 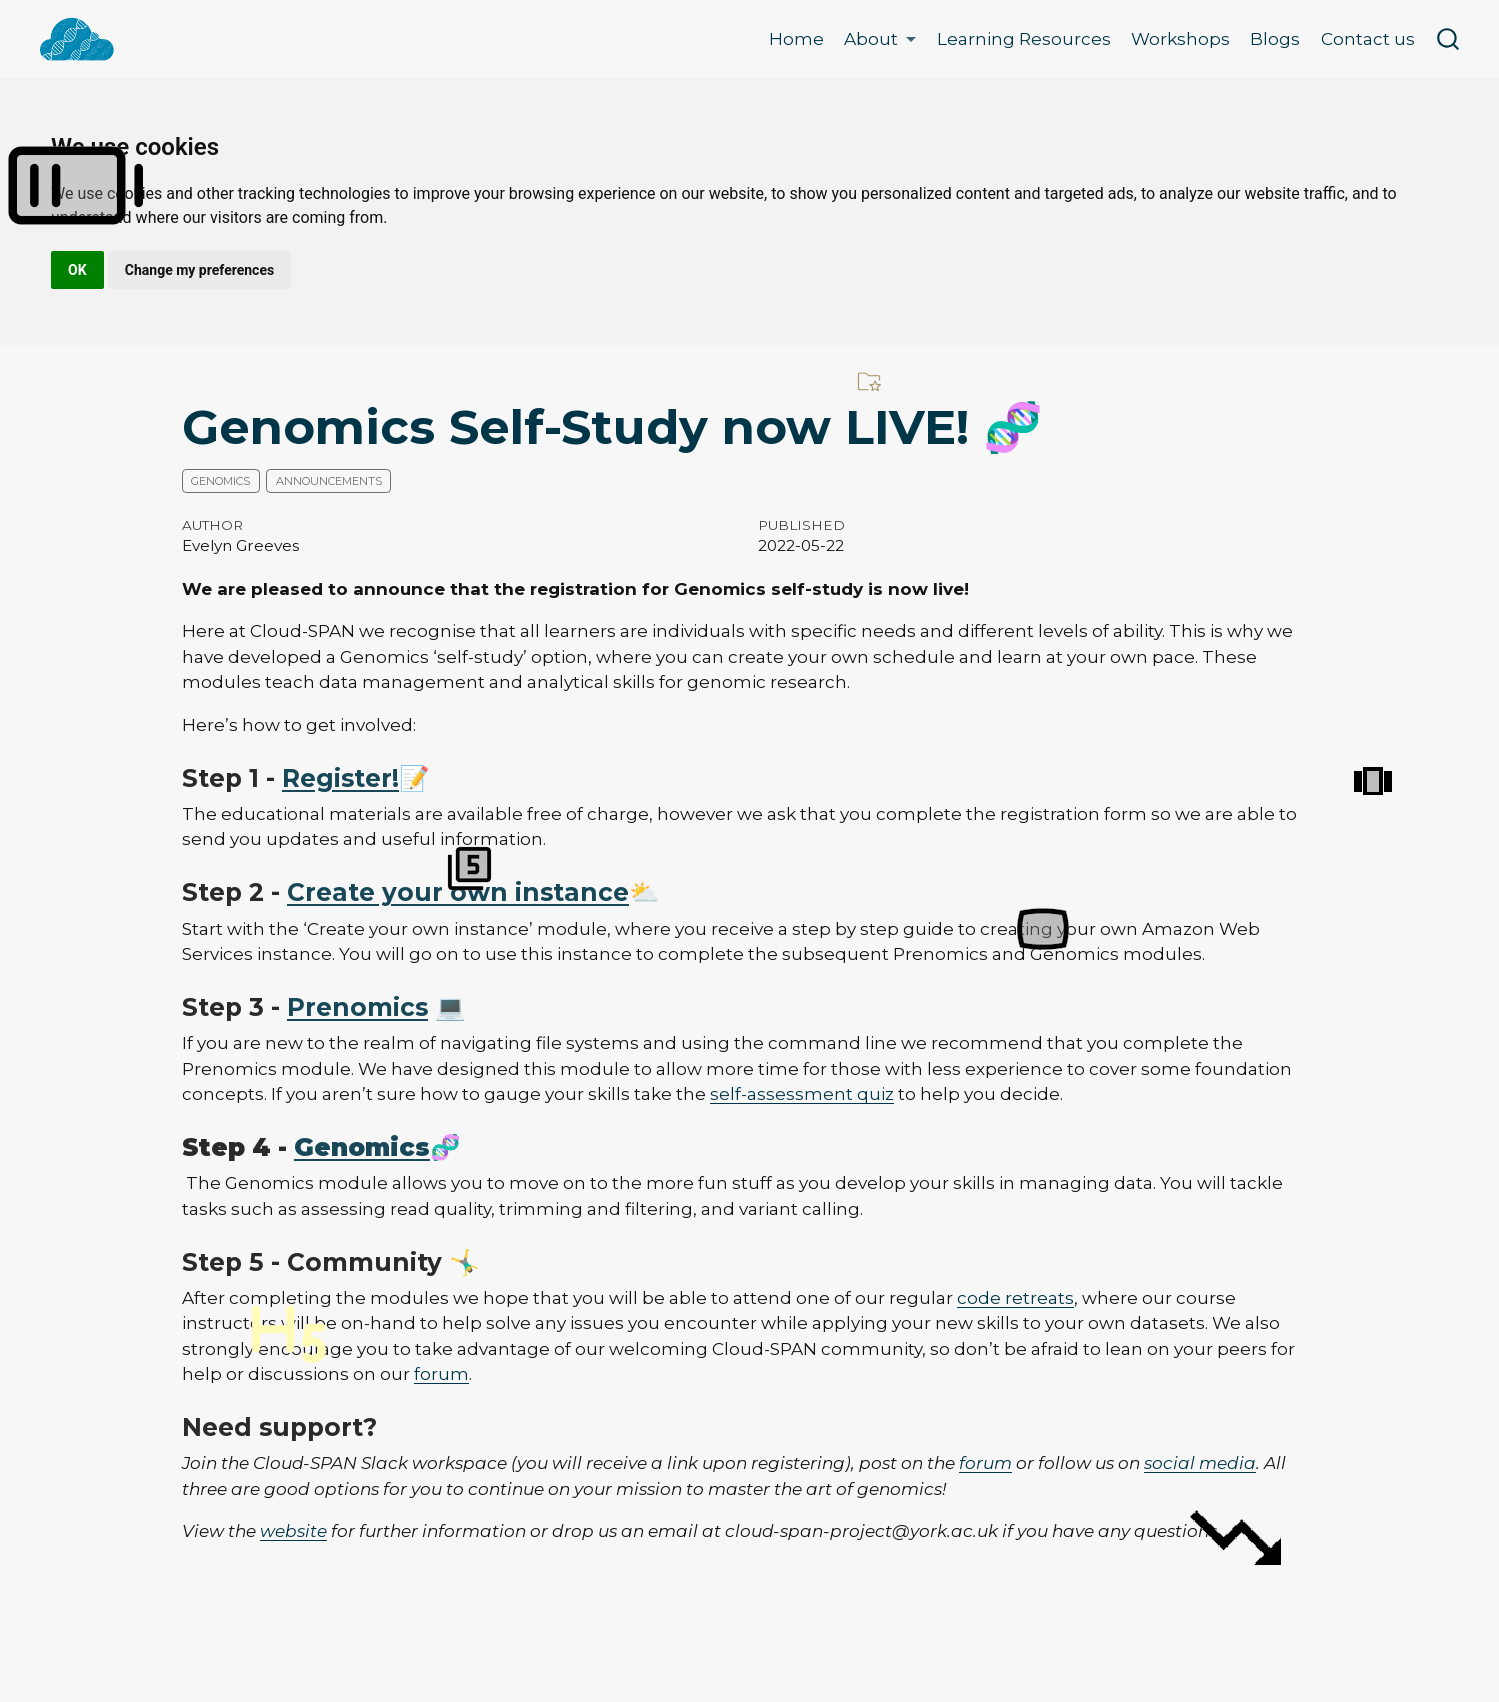 I want to click on access your starred or favorite folder, so click(x=869, y=381).